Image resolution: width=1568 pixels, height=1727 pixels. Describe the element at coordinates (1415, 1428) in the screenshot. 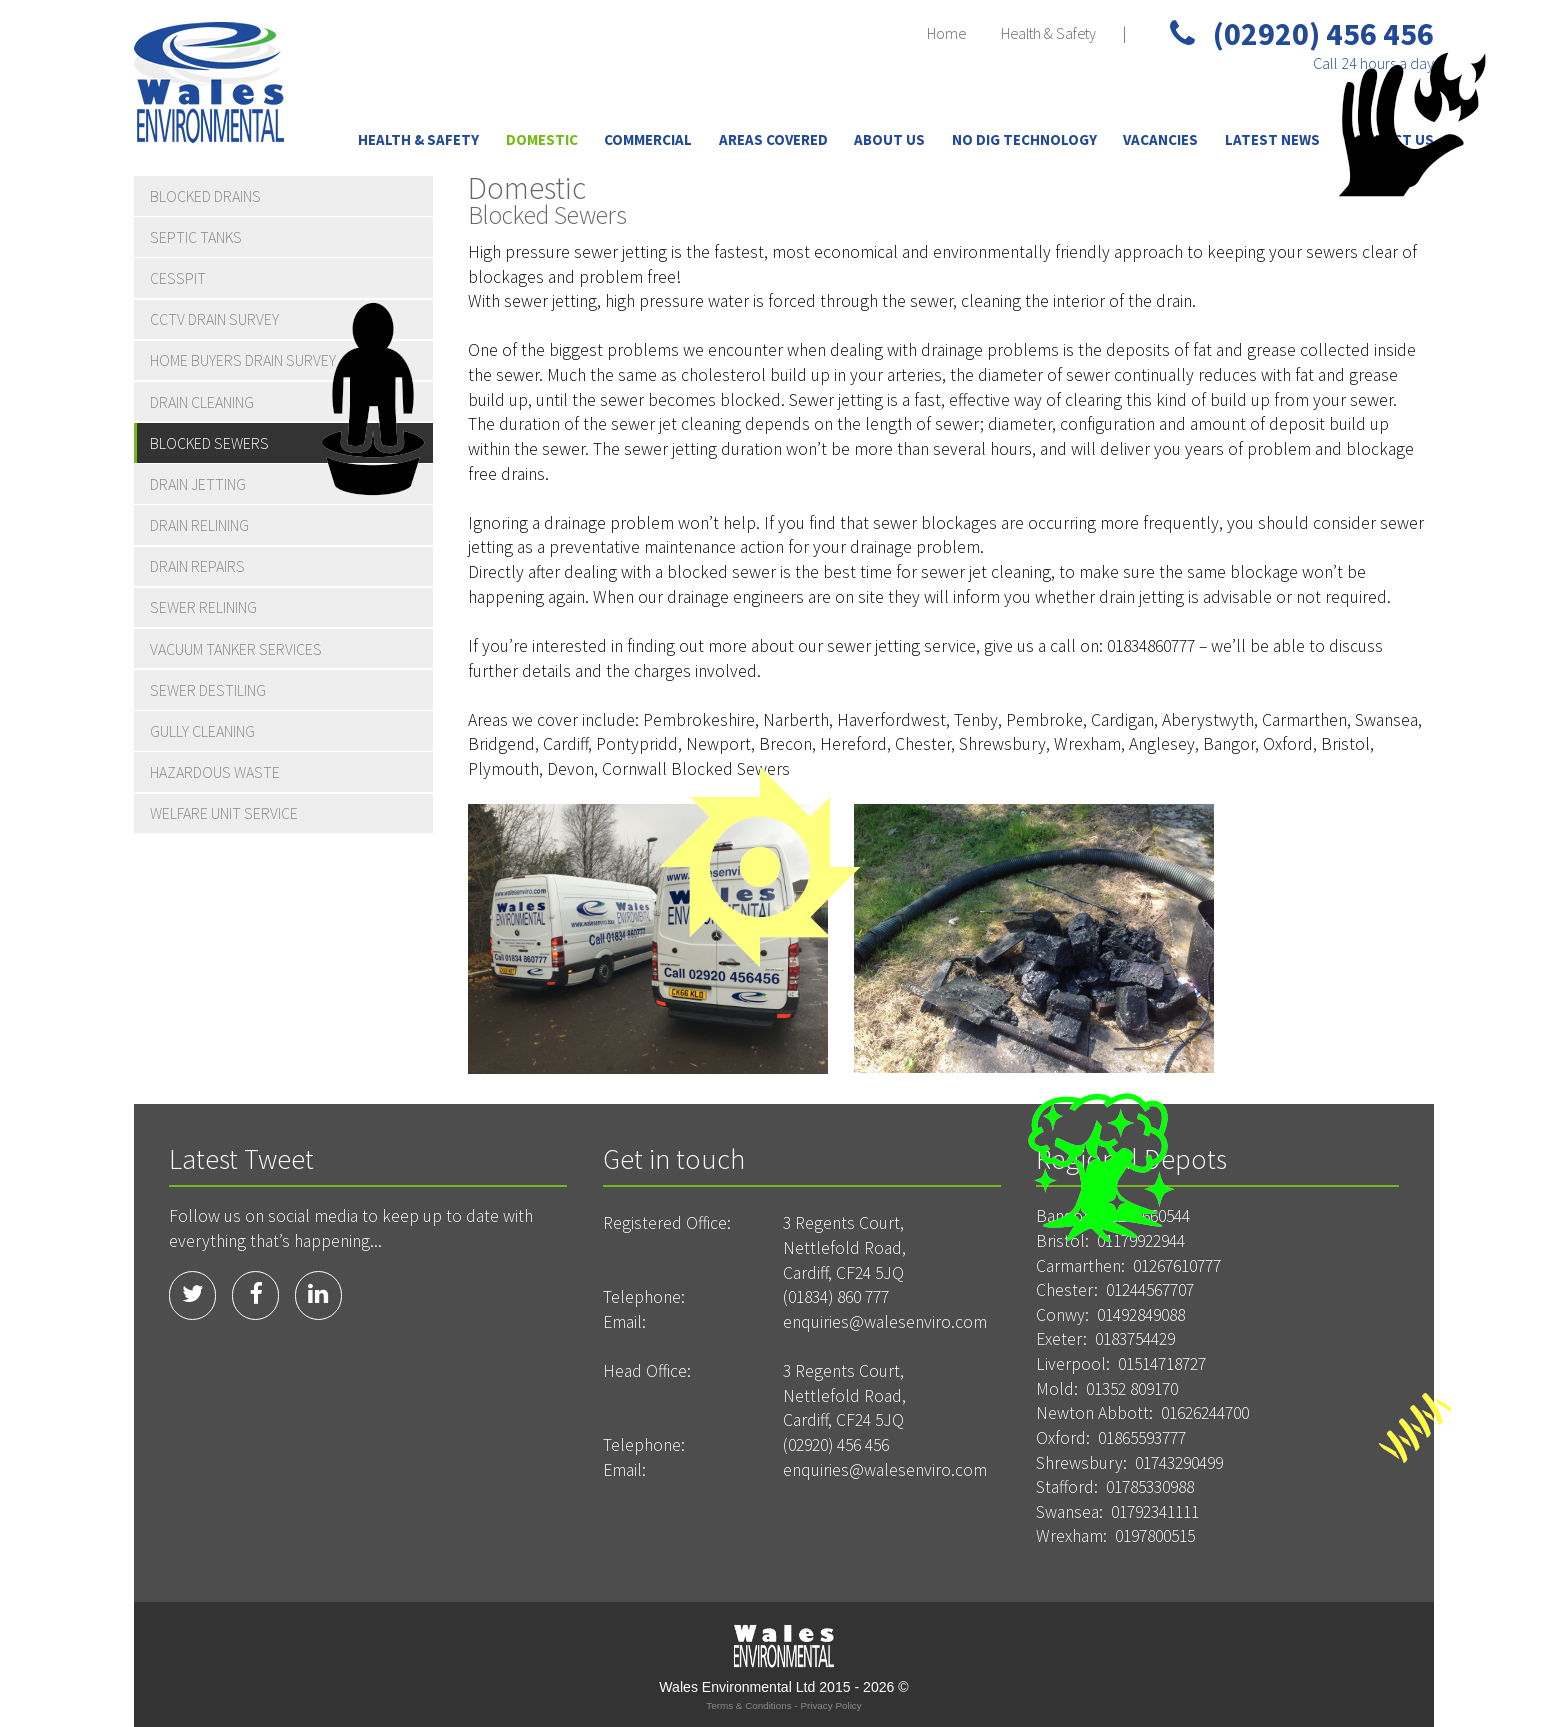

I see `indicates spring physics or bounce effect` at that location.